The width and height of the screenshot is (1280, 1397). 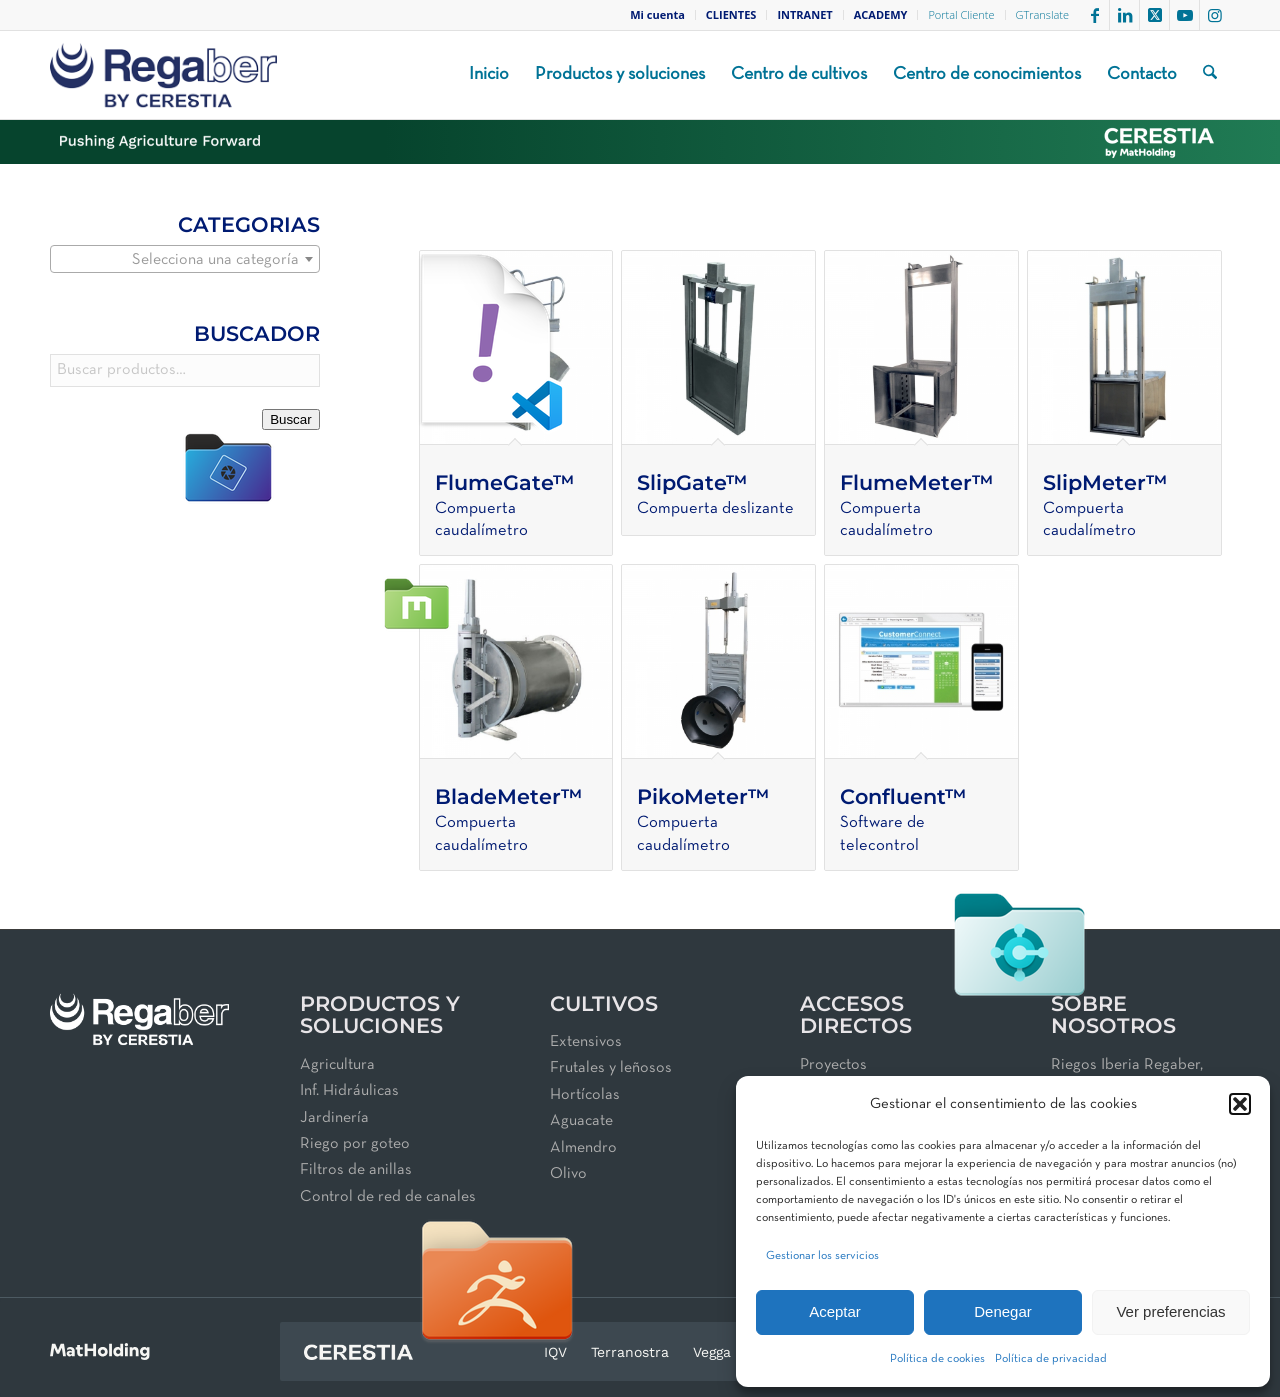 I want to click on open quixel mixer project files folder, so click(x=416, y=605).